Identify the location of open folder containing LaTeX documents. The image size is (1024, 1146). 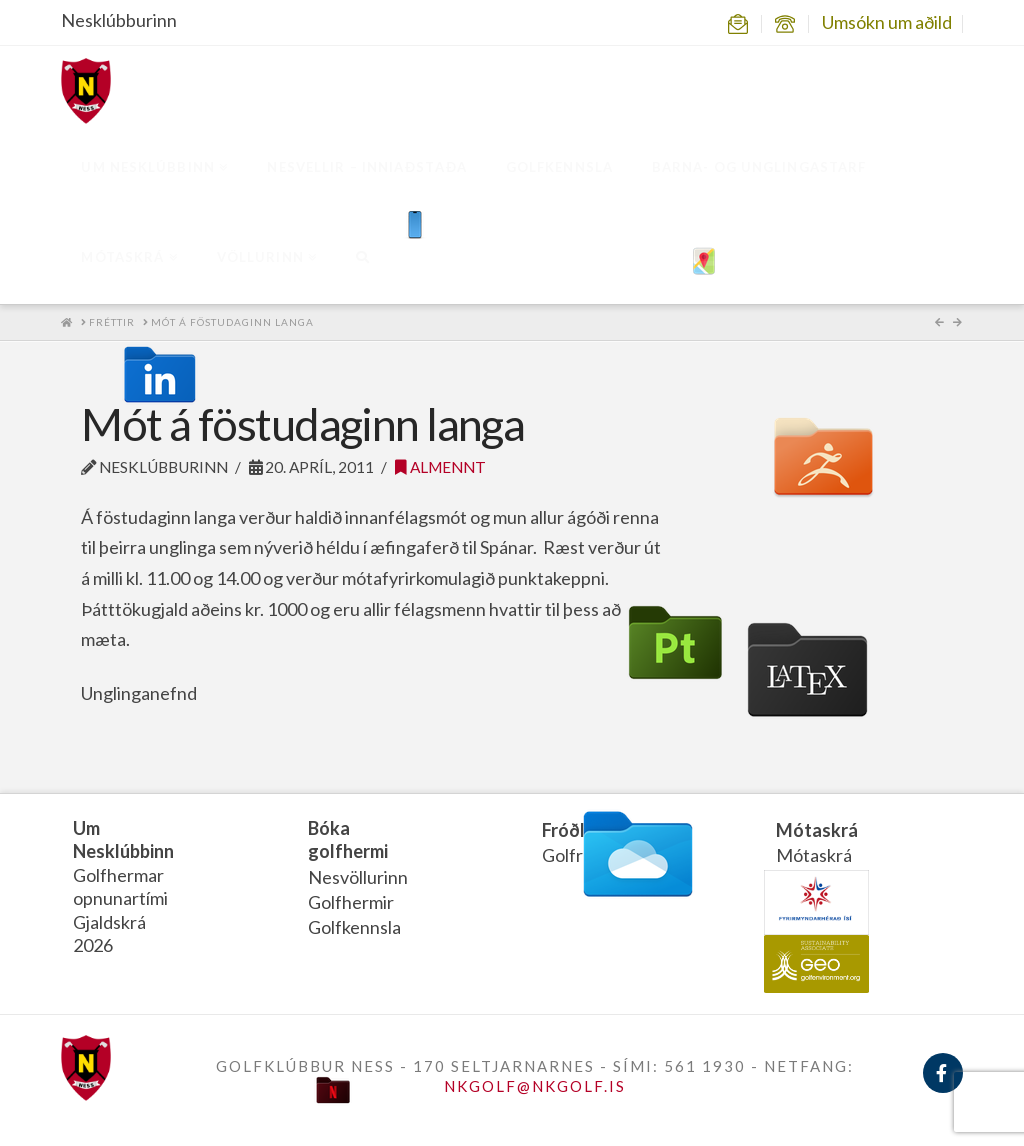
(807, 673).